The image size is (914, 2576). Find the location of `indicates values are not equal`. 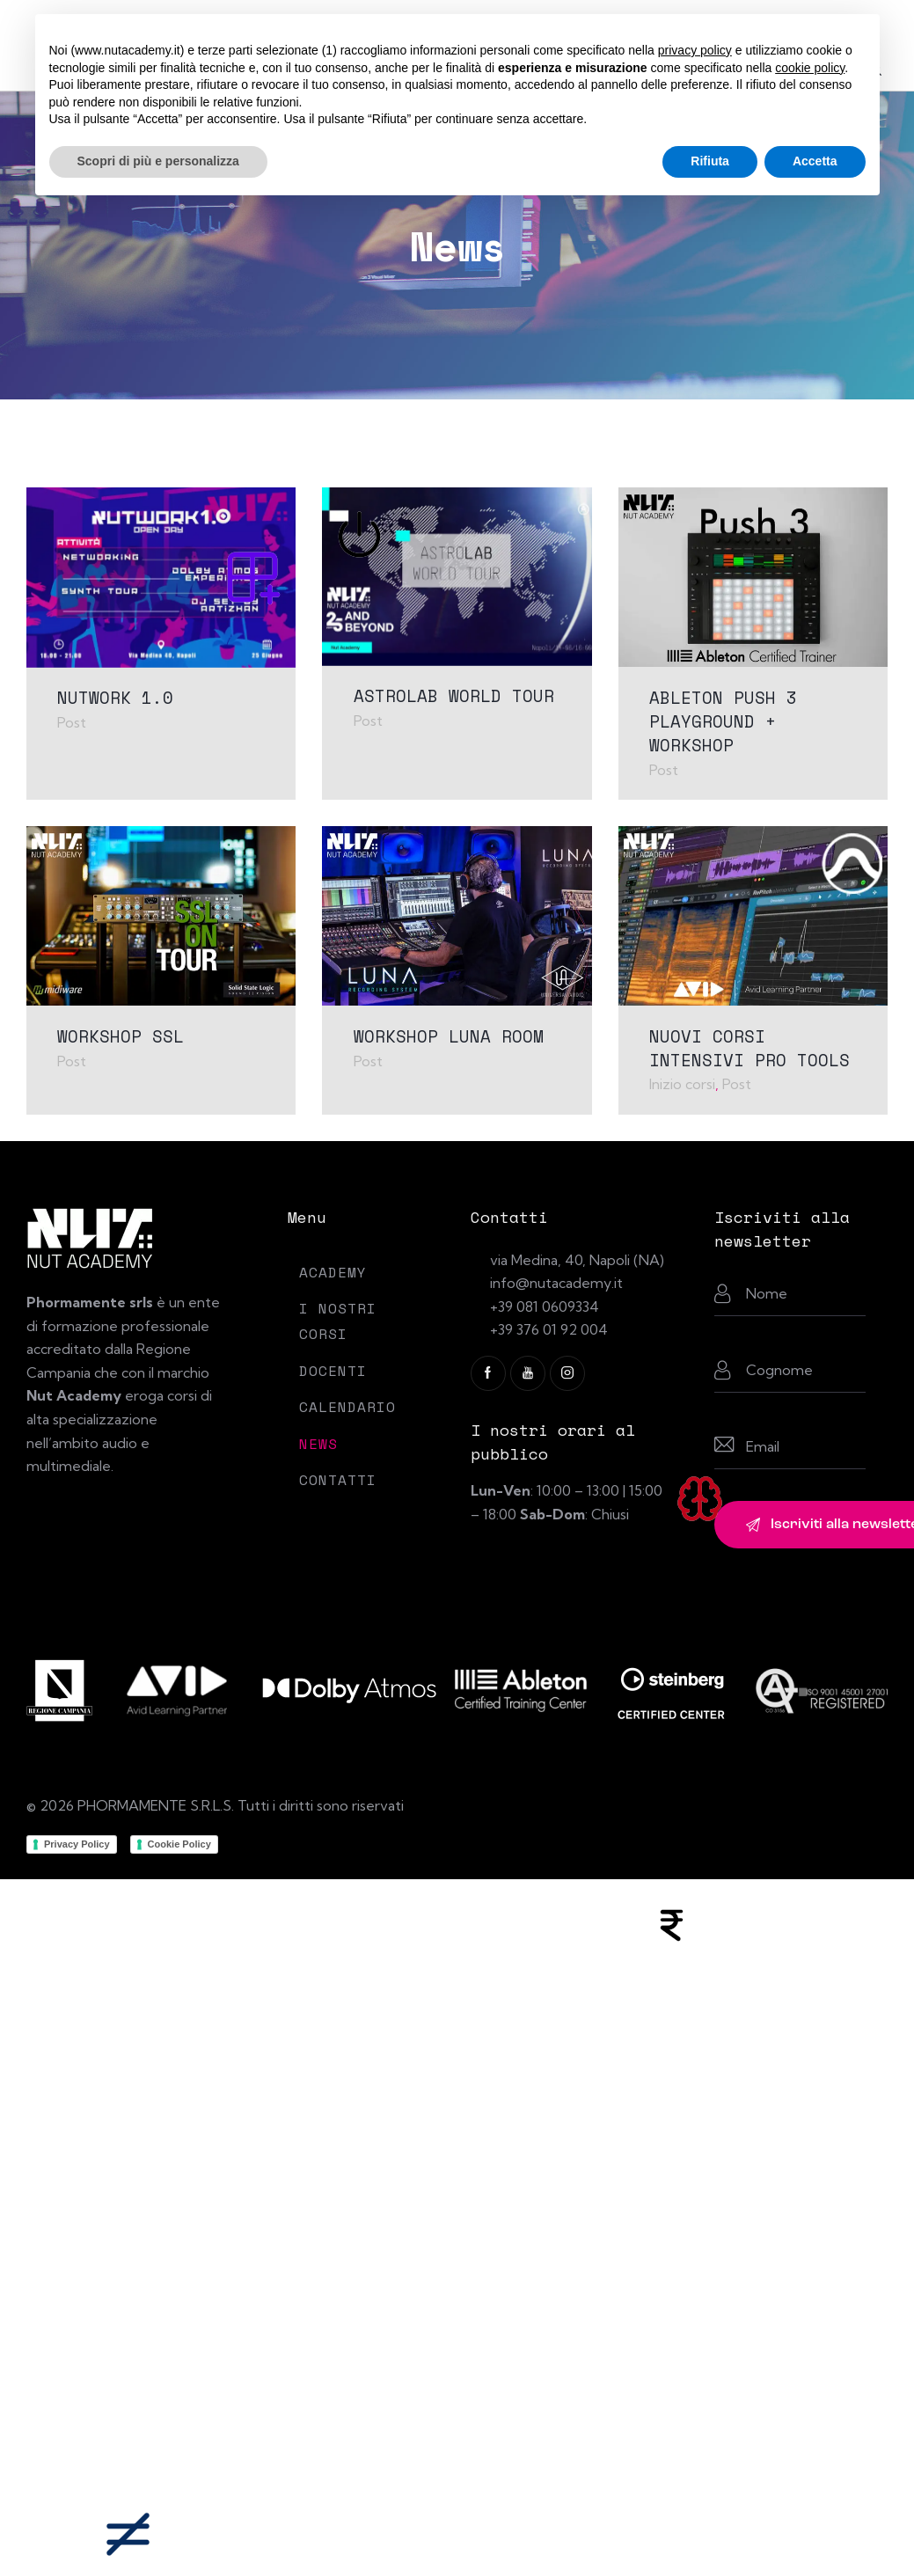

indicates values are not equal is located at coordinates (128, 2534).